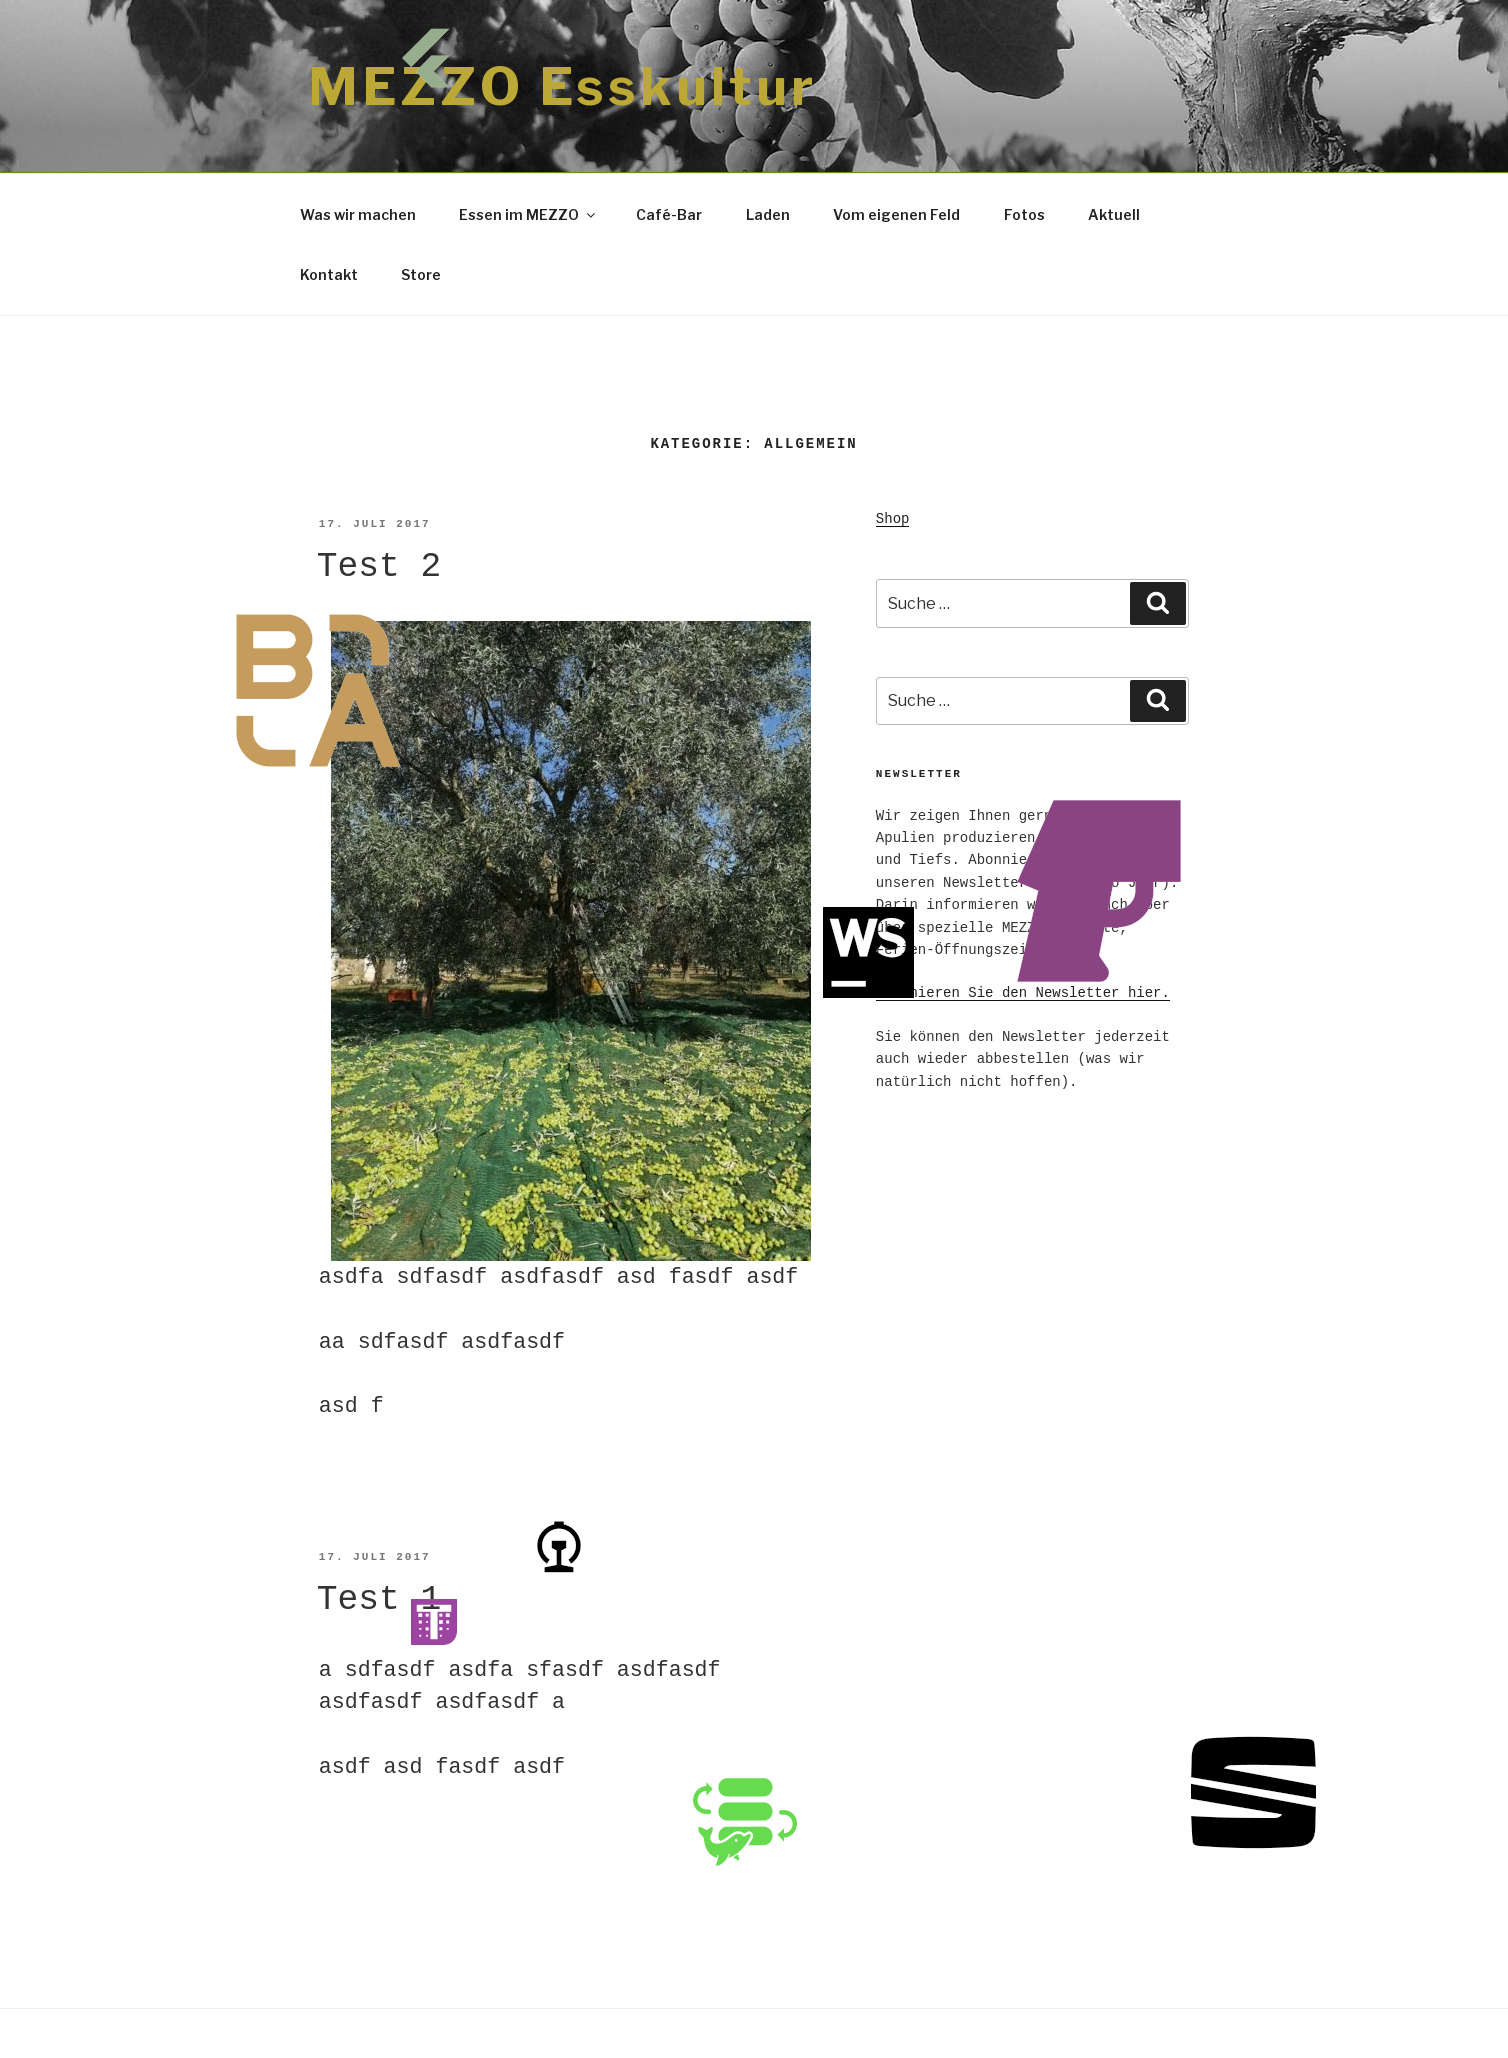 The image size is (1508, 2058). Describe the element at coordinates (559, 1548) in the screenshot. I see `china railway logo` at that location.